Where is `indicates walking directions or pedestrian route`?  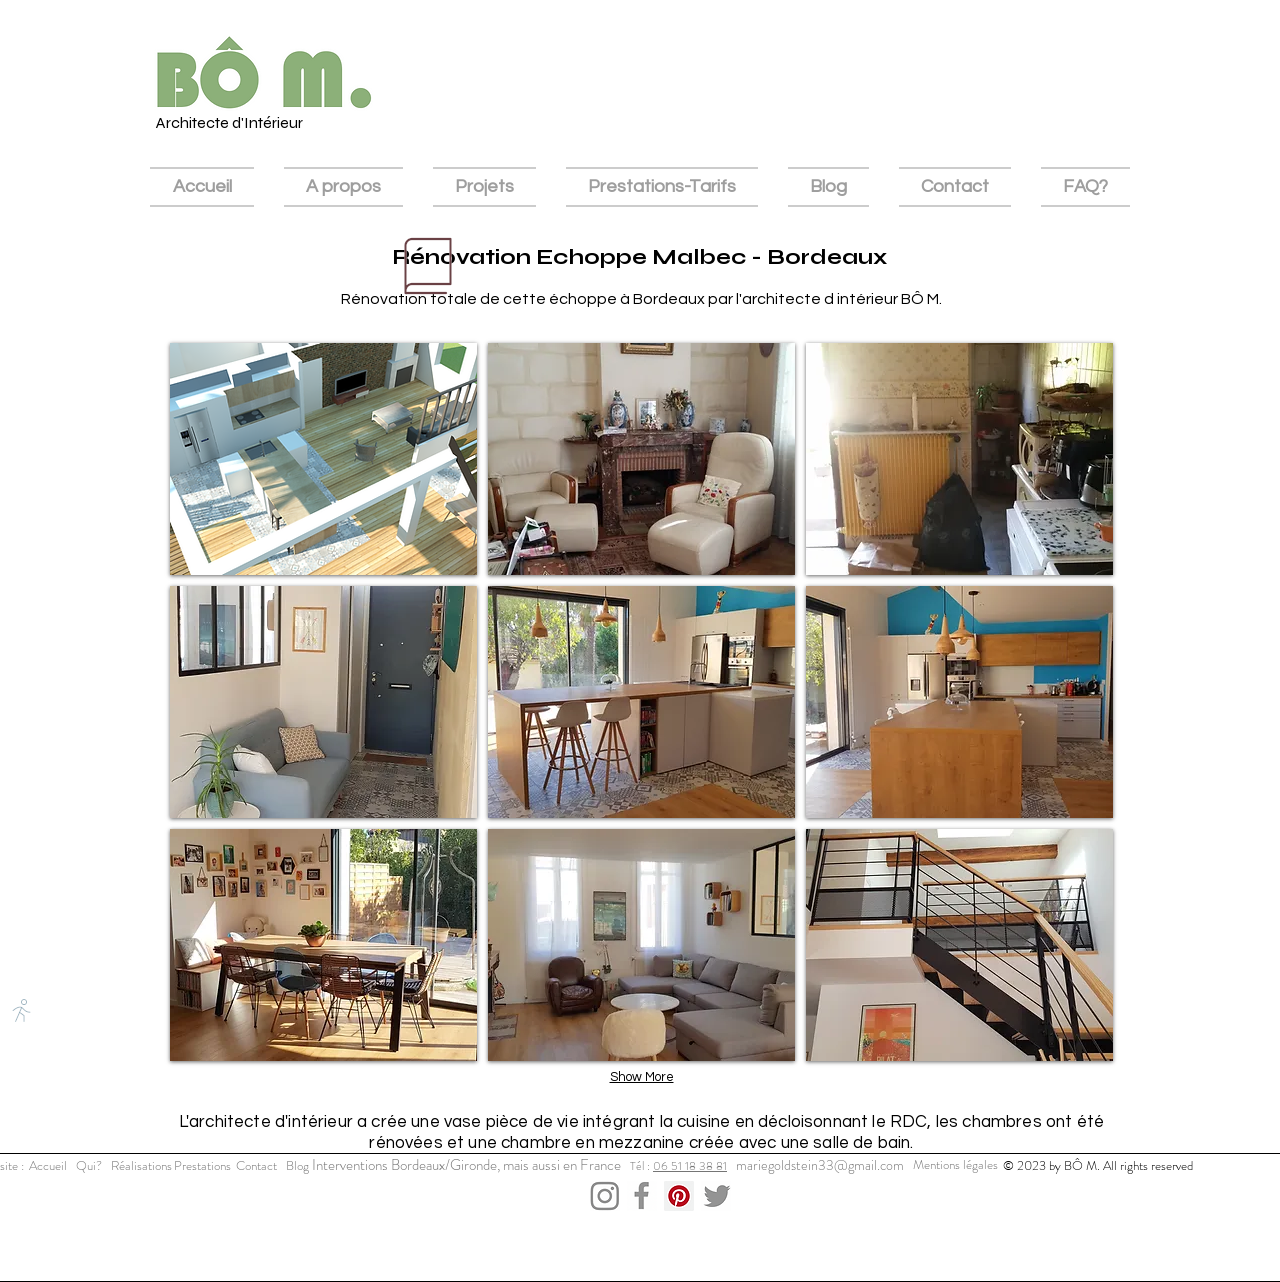 indicates walking directions or pedestrian route is located at coordinates (21, 1010).